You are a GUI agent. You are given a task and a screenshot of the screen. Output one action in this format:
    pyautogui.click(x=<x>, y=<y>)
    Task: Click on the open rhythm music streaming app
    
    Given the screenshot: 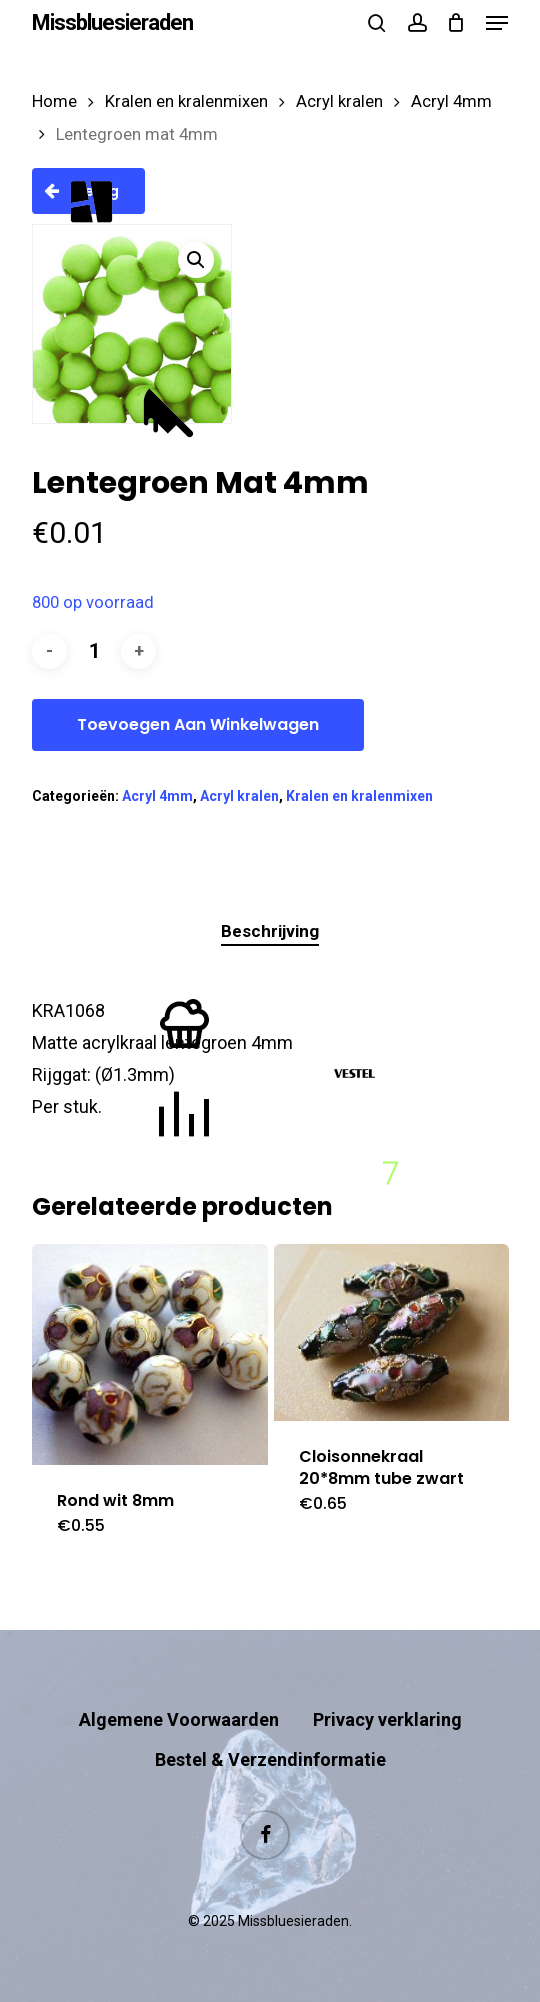 What is the action you would take?
    pyautogui.click(x=184, y=1114)
    